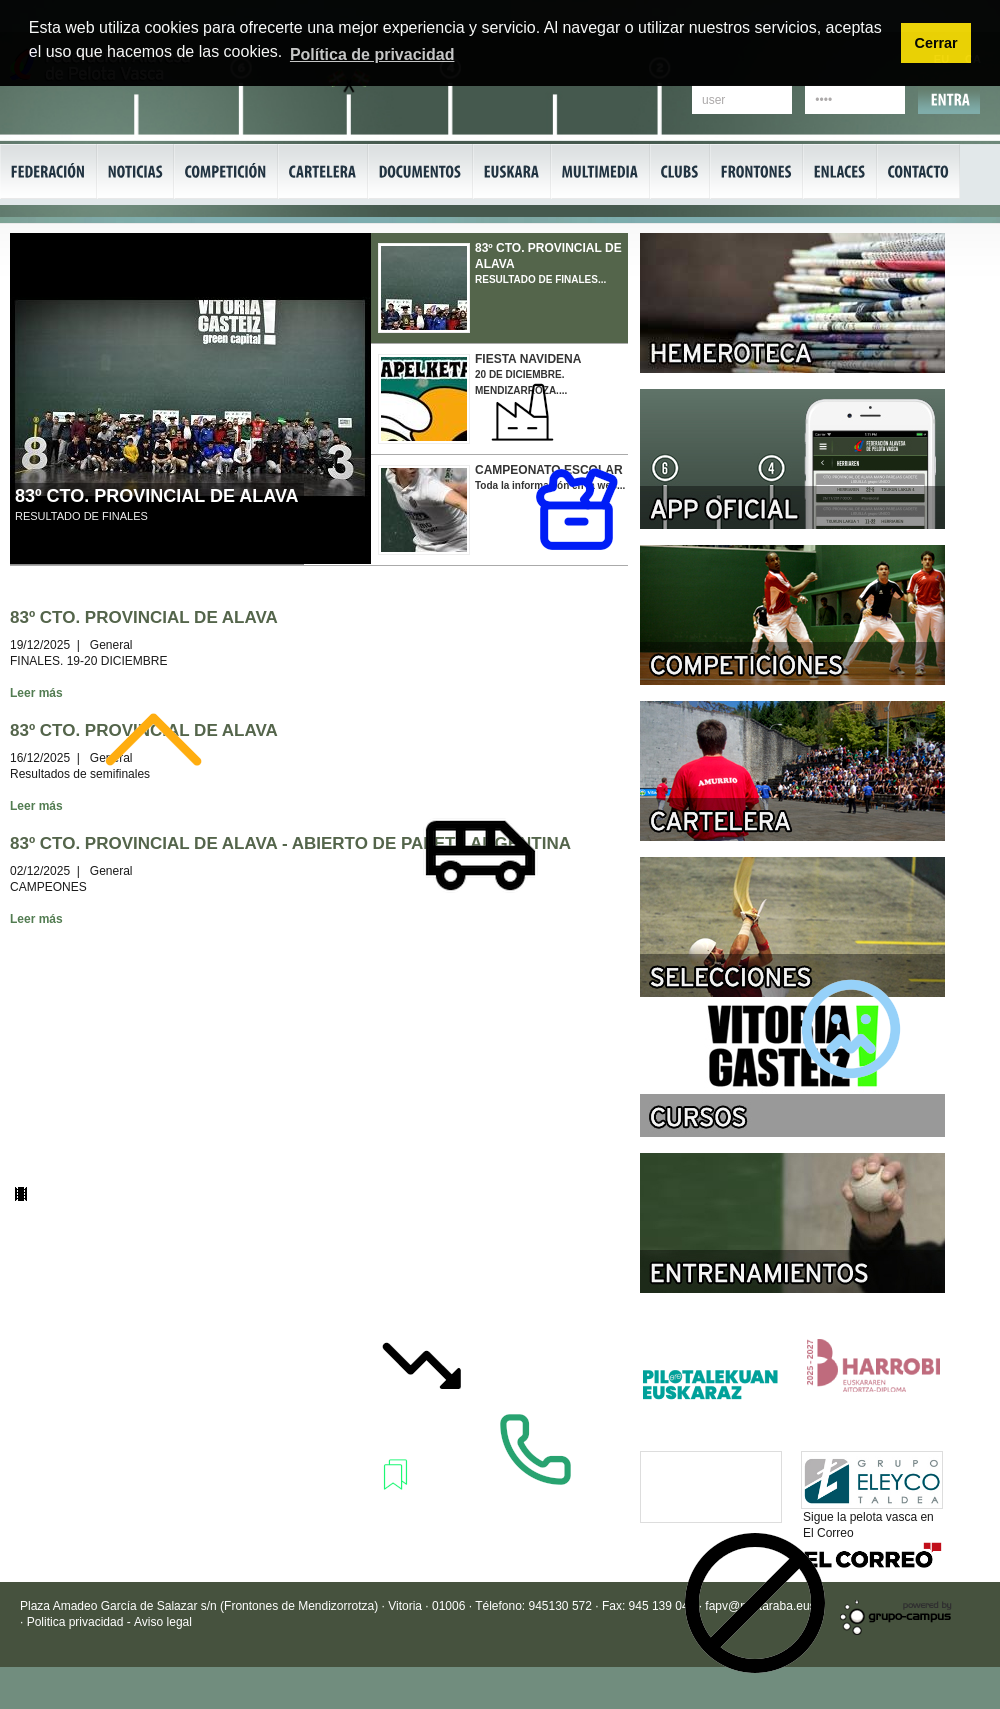 Image resolution: width=1000 pixels, height=1709 pixels. Describe the element at coordinates (21, 1194) in the screenshot. I see `access movies or video content` at that location.